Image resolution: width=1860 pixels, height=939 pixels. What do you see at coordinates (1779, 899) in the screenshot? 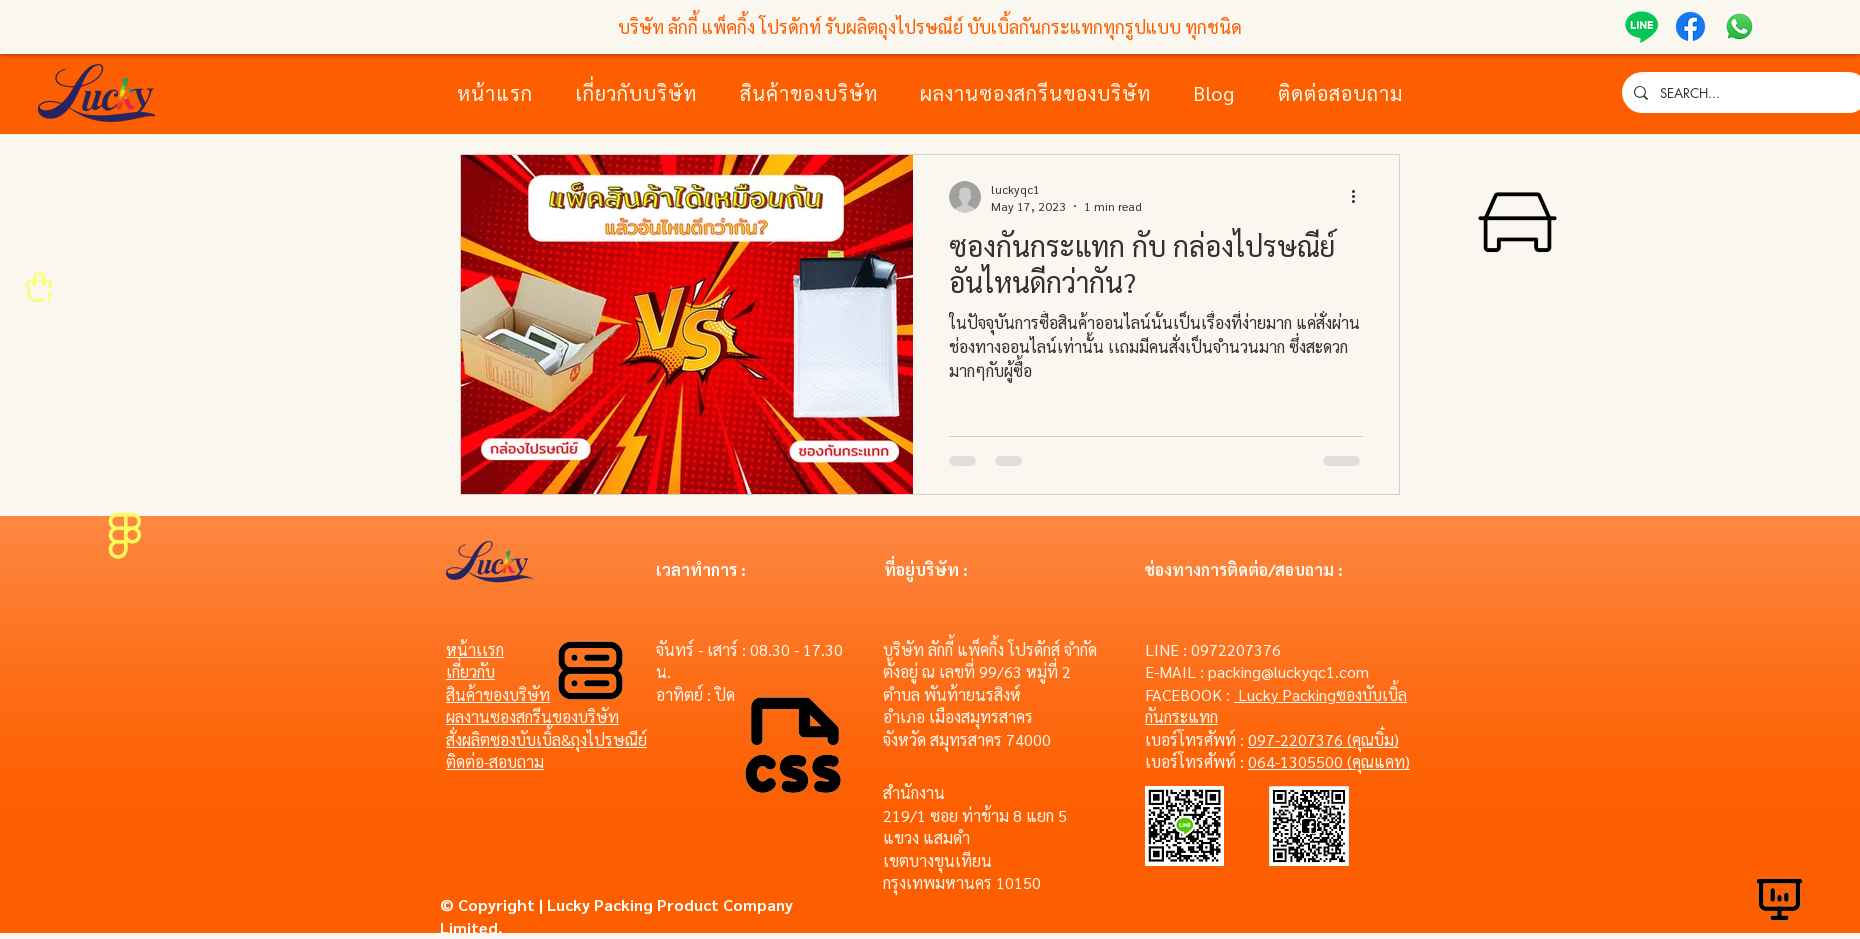
I see `view presentation analytics` at bounding box center [1779, 899].